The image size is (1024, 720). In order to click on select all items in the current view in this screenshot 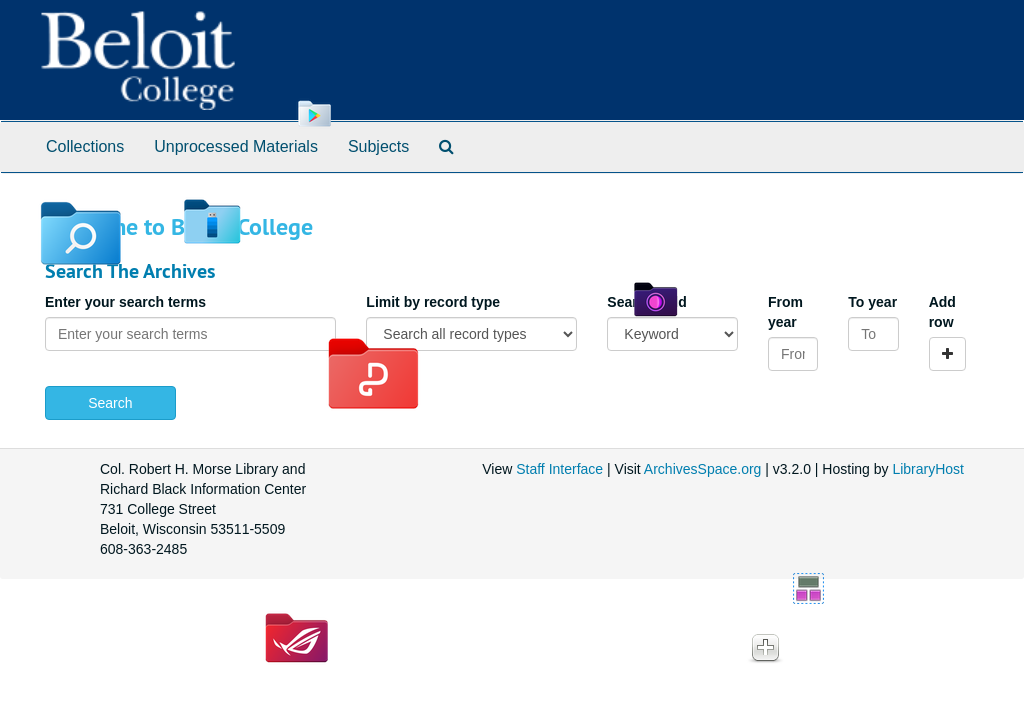, I will do `click(808, 588)`.